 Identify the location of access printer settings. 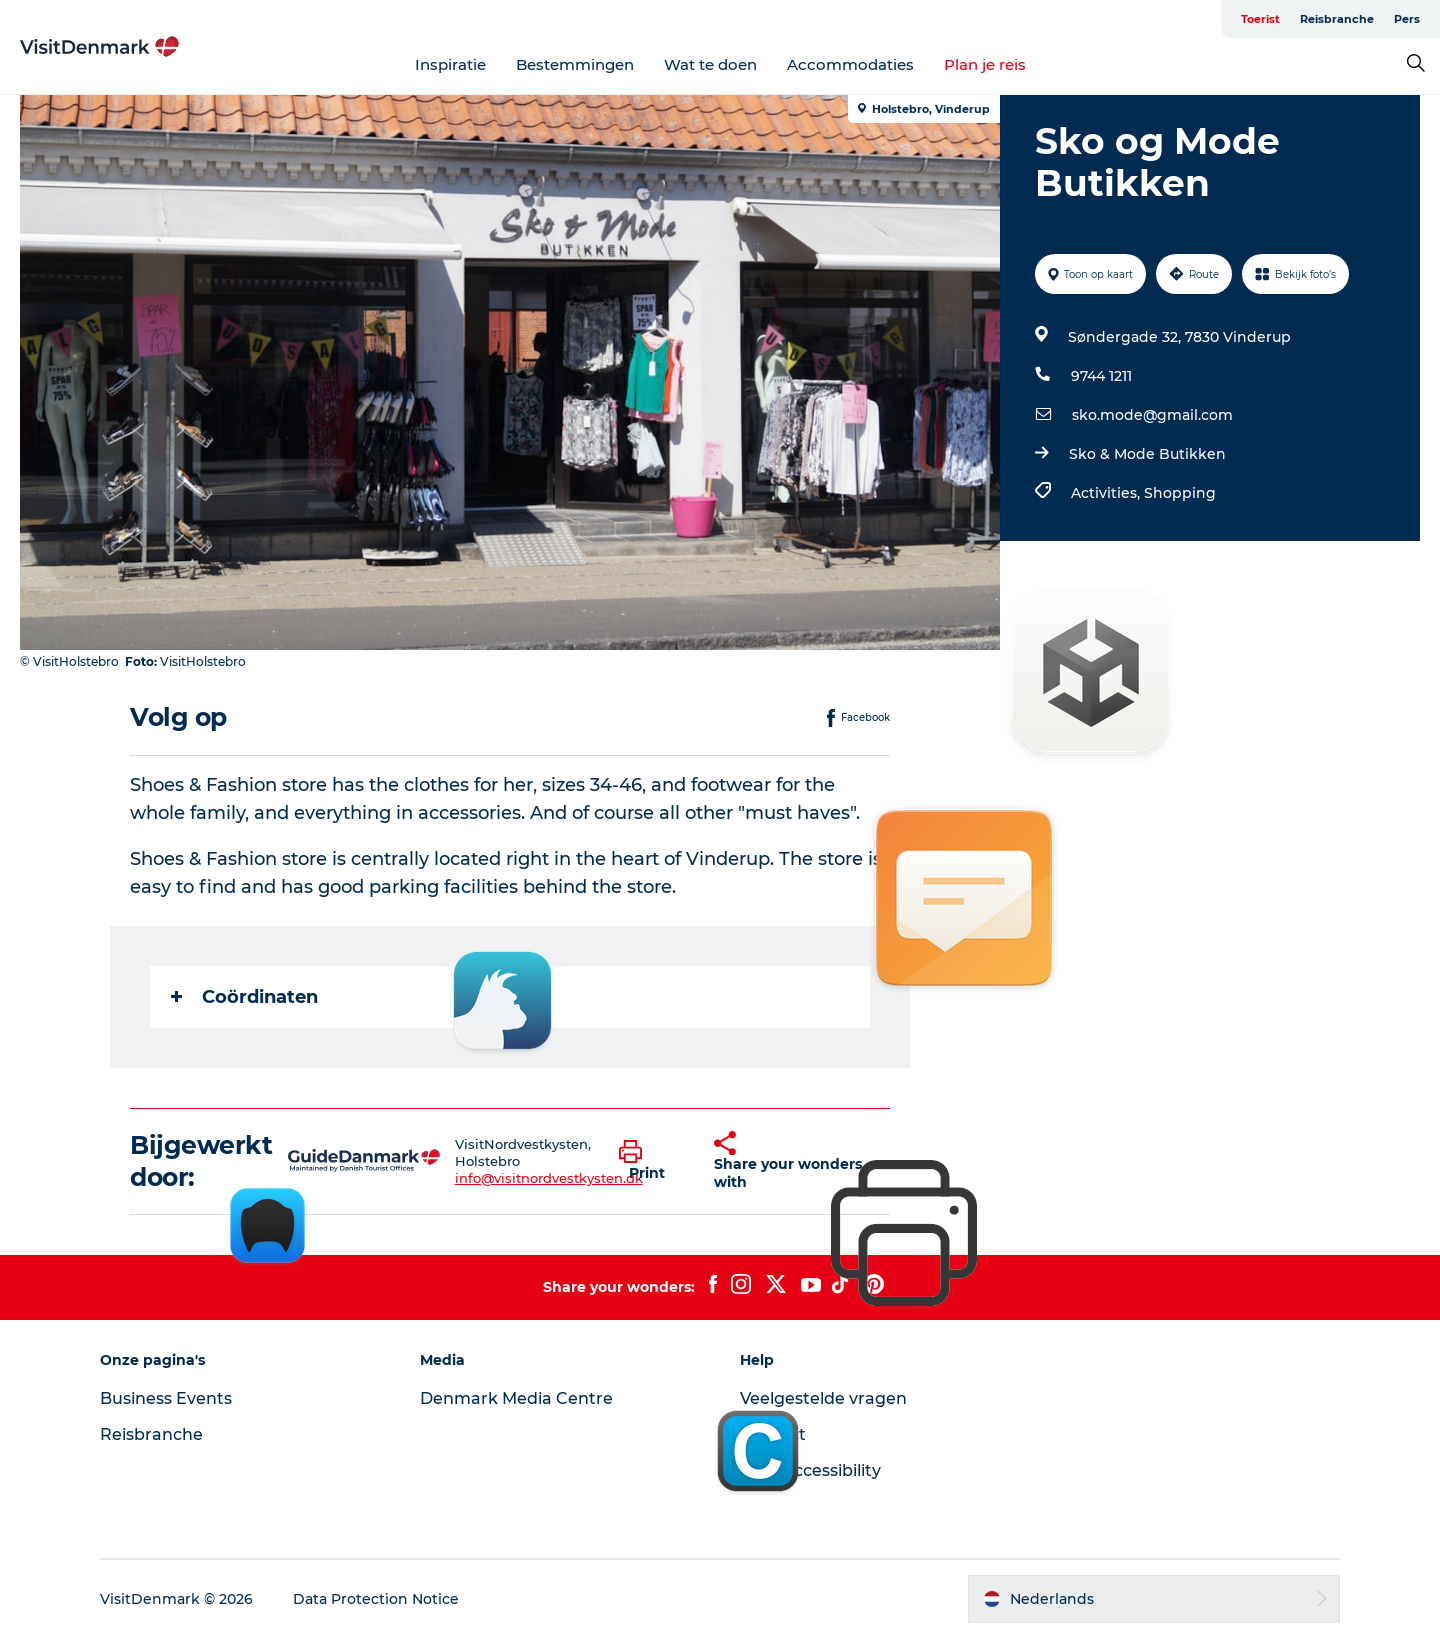
(904, 1233).